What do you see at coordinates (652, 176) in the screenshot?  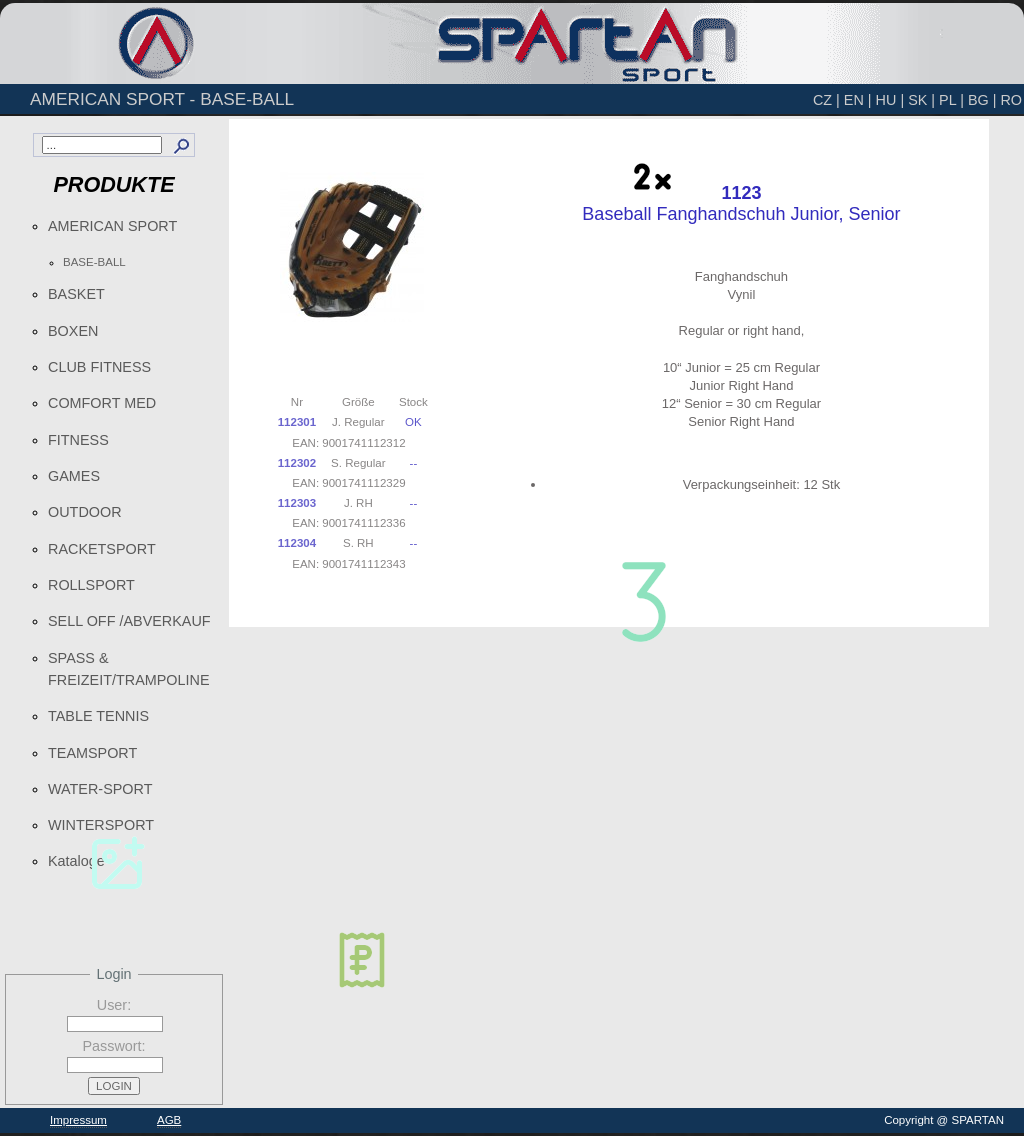 I see `apply 2x multiplier to current value` at bounding box center [652, 176].